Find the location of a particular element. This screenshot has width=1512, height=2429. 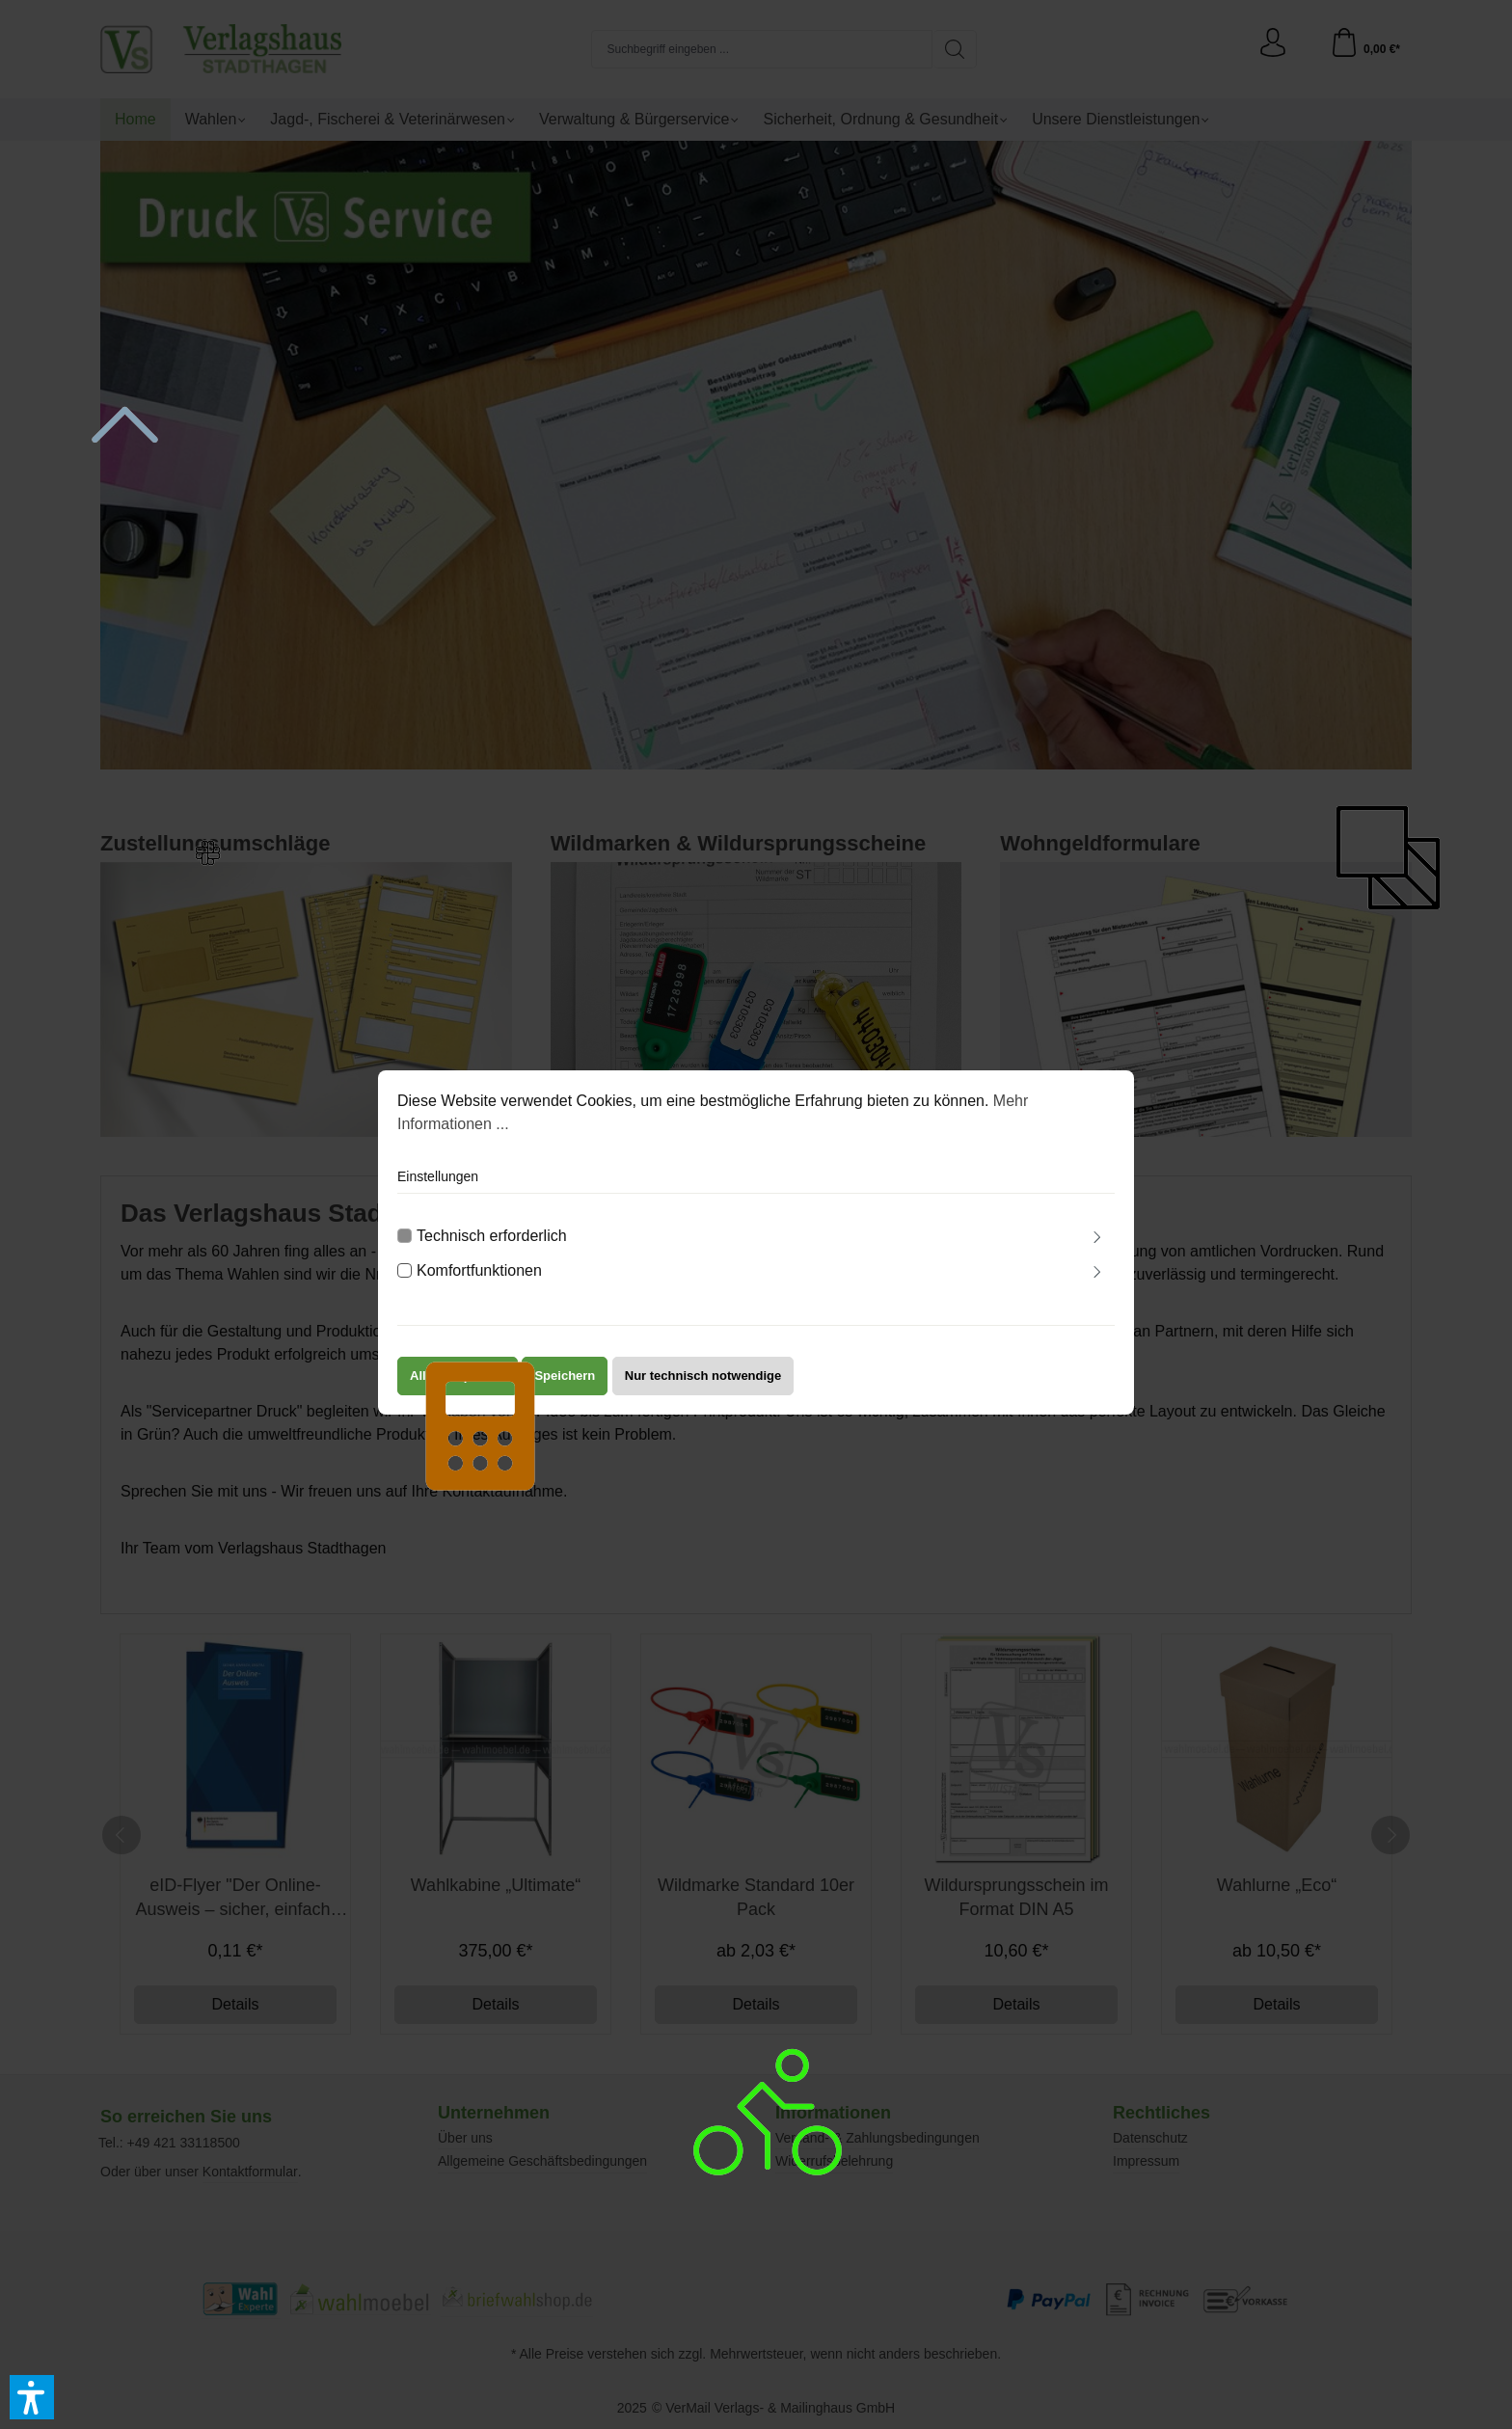

collapse an expanded section is located at coordinates (124, 427).